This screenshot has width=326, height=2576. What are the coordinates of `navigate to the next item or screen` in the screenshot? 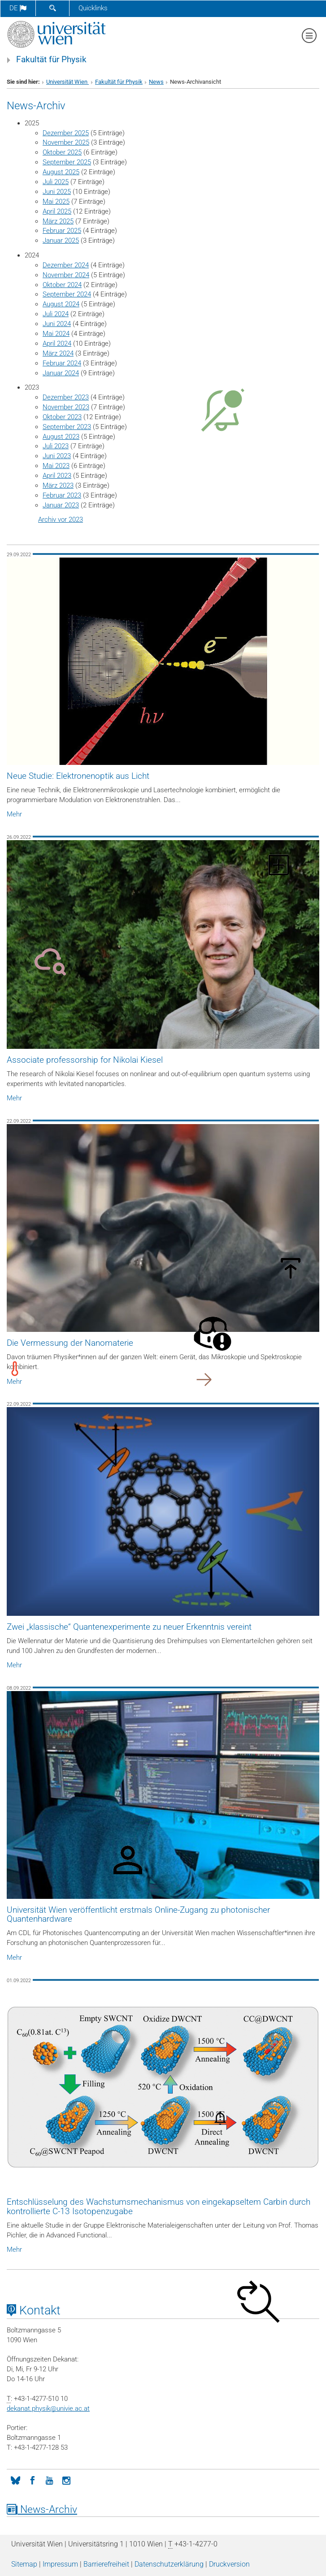 It's located at (204, 1379).